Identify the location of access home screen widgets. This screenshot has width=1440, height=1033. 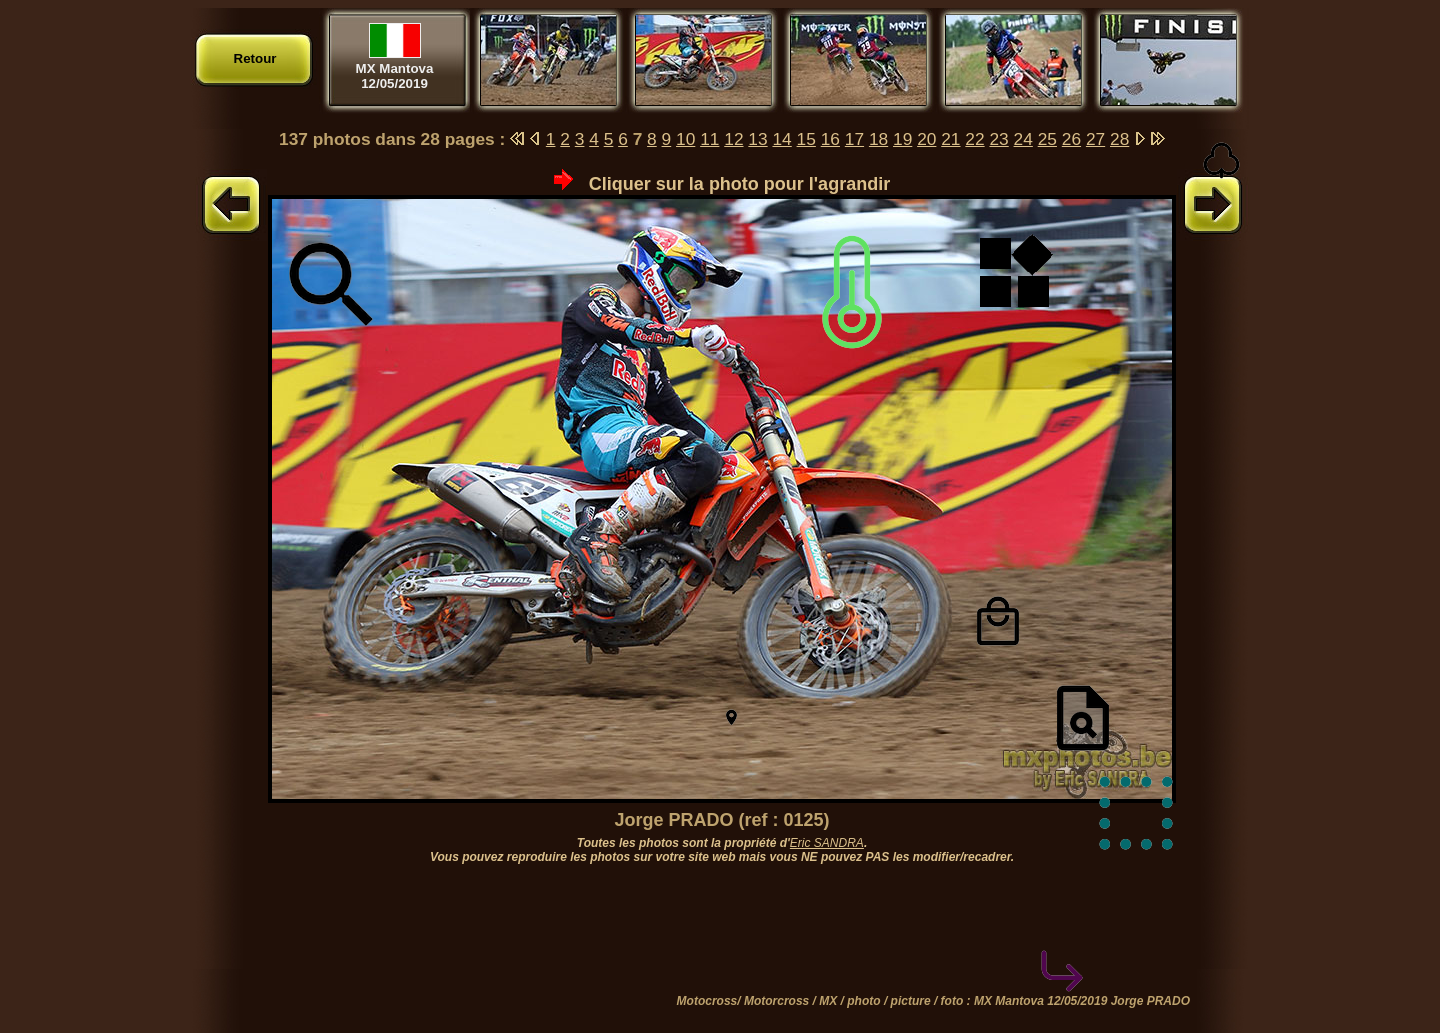
(1014, 272).